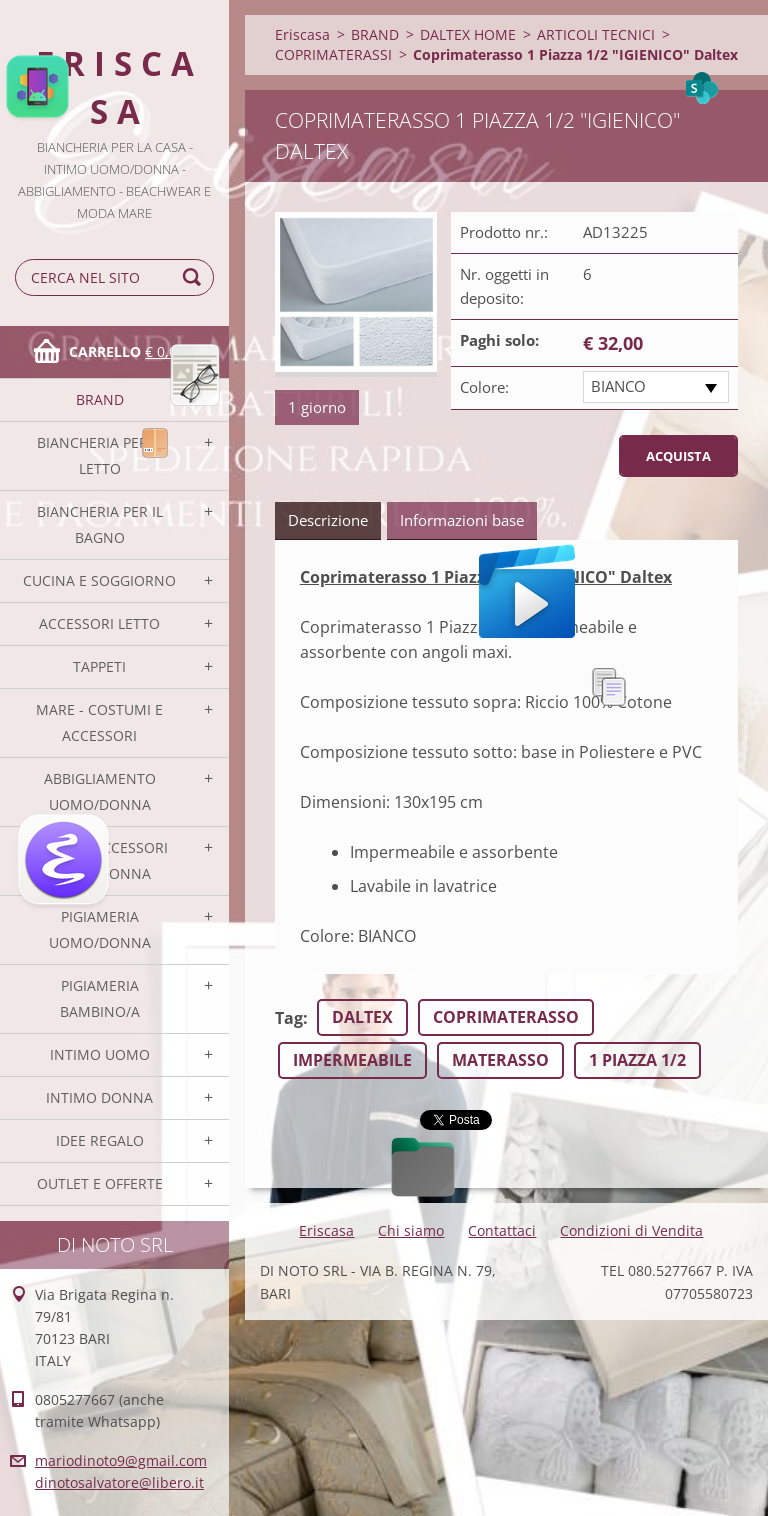 The image size is (768, 1516). I want to click on open emacs text editor, so click(63, 859).